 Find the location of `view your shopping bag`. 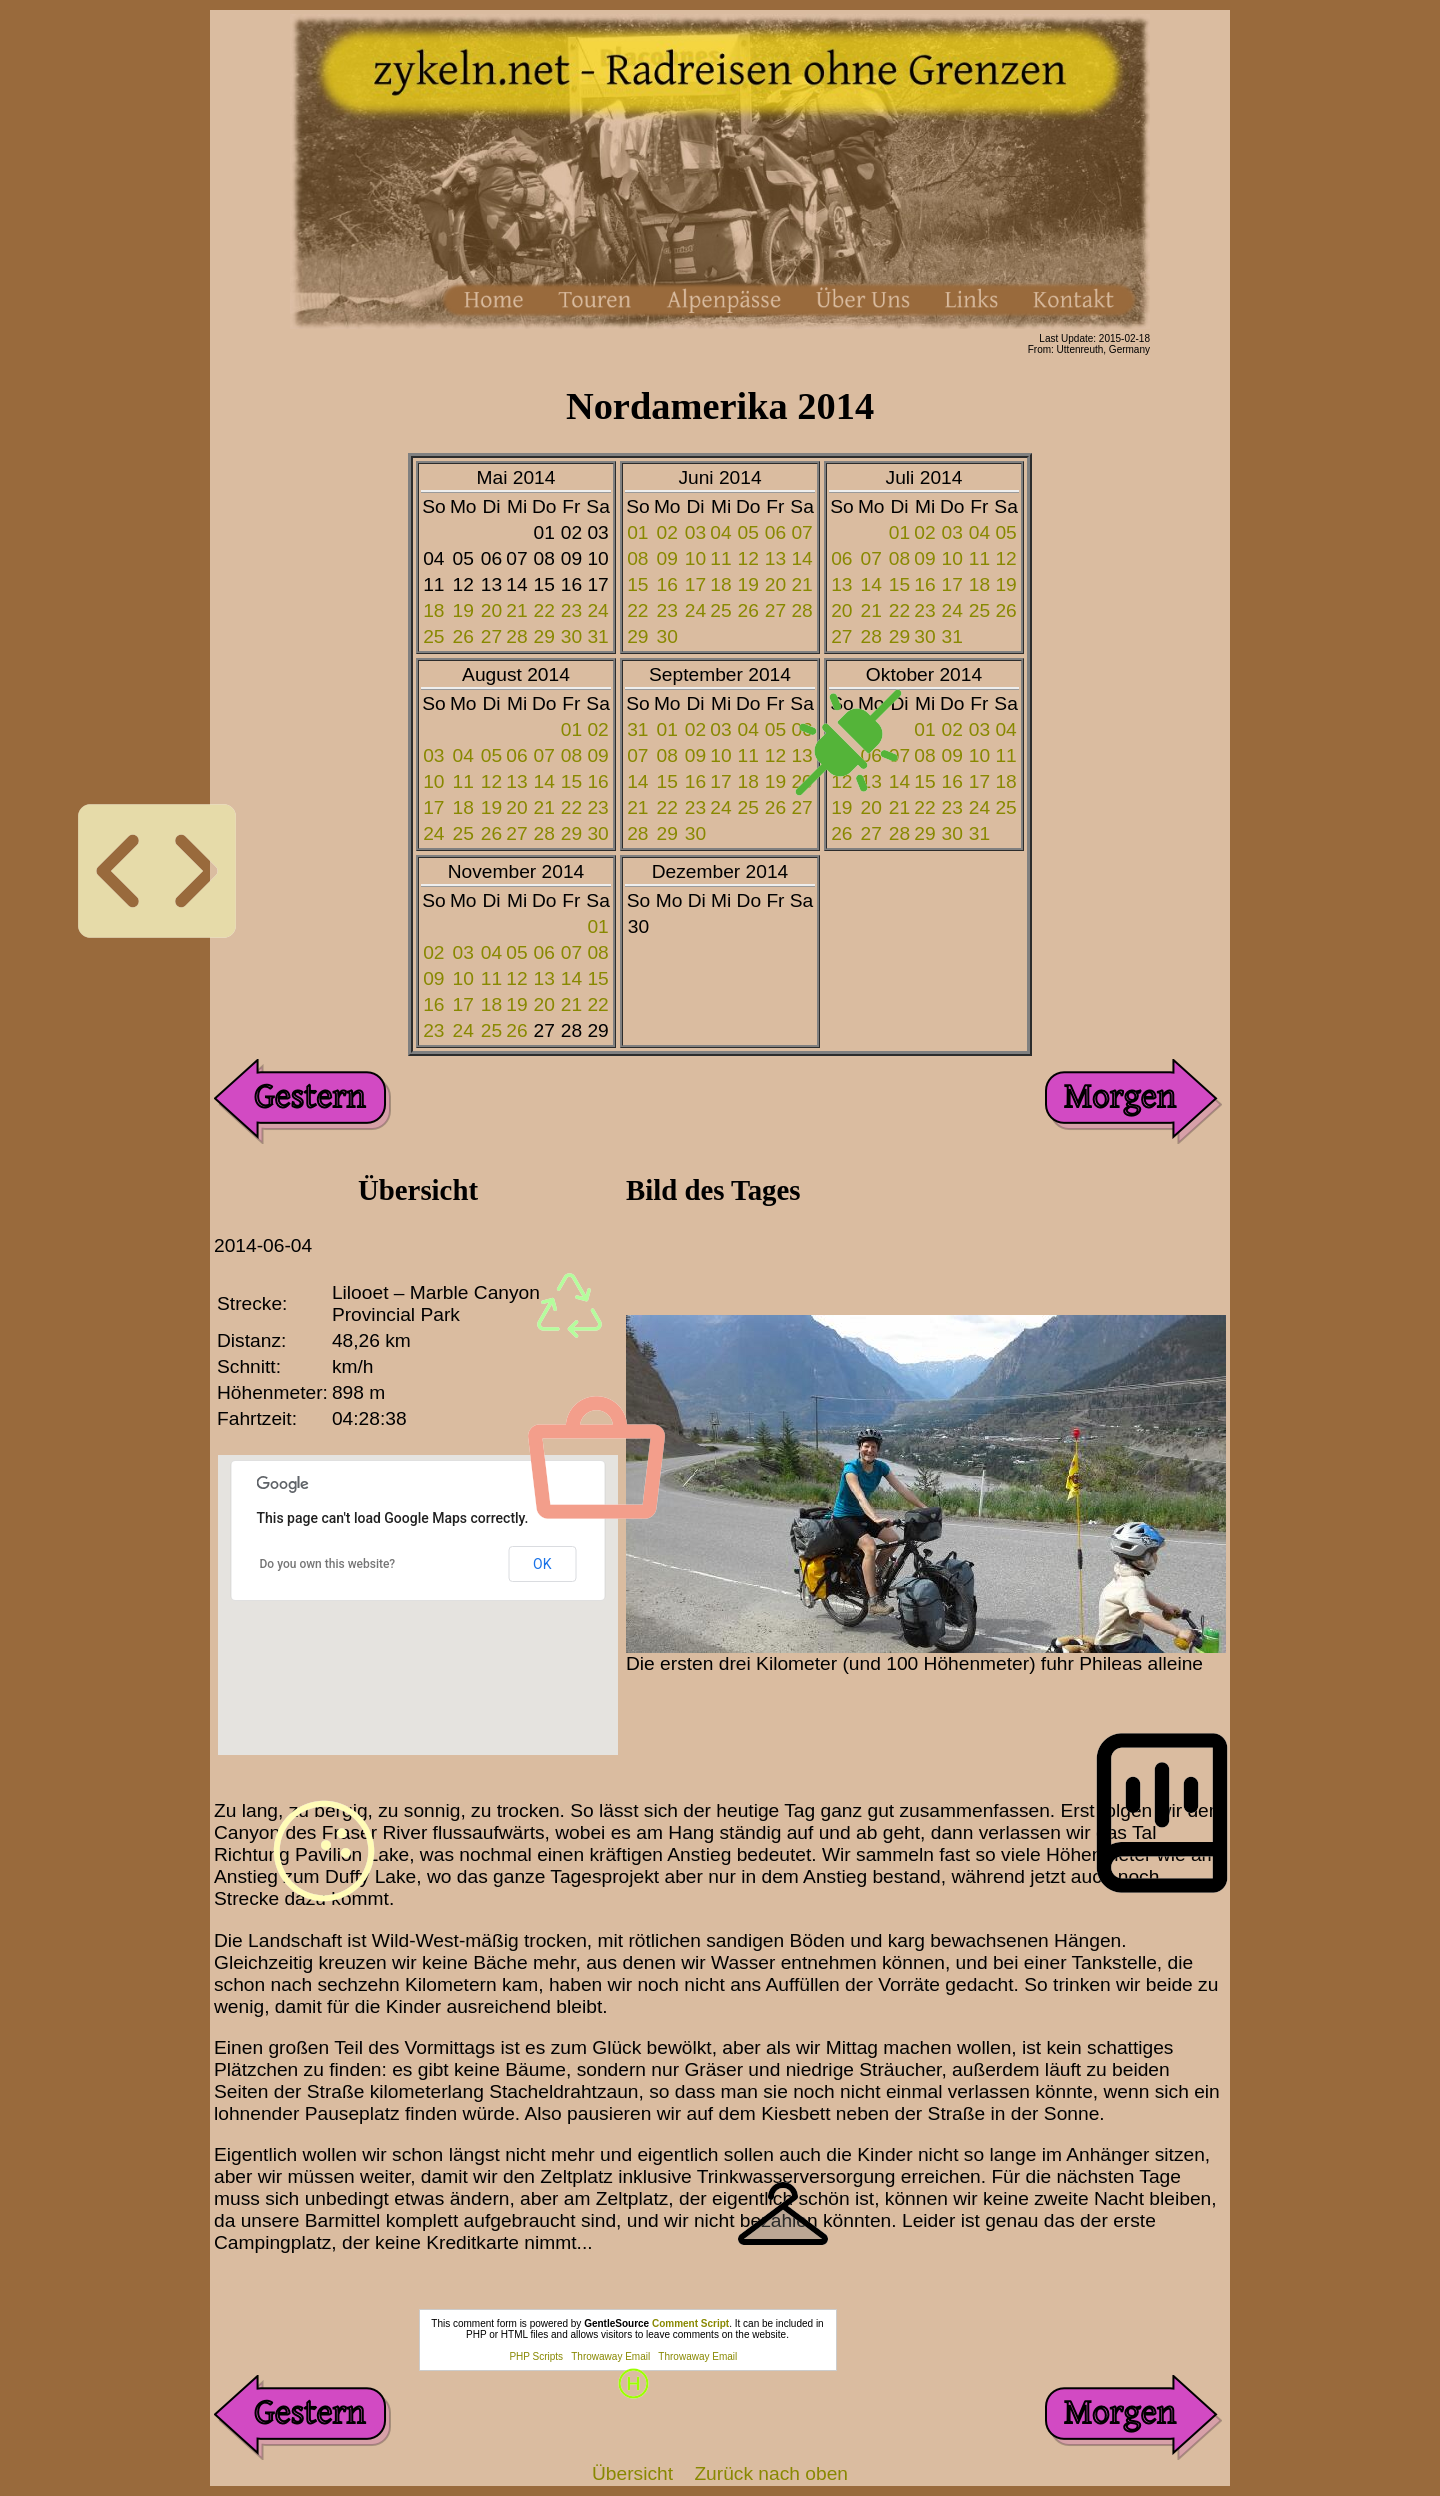

view your shopping bag is located at coordinates (596, 1464).